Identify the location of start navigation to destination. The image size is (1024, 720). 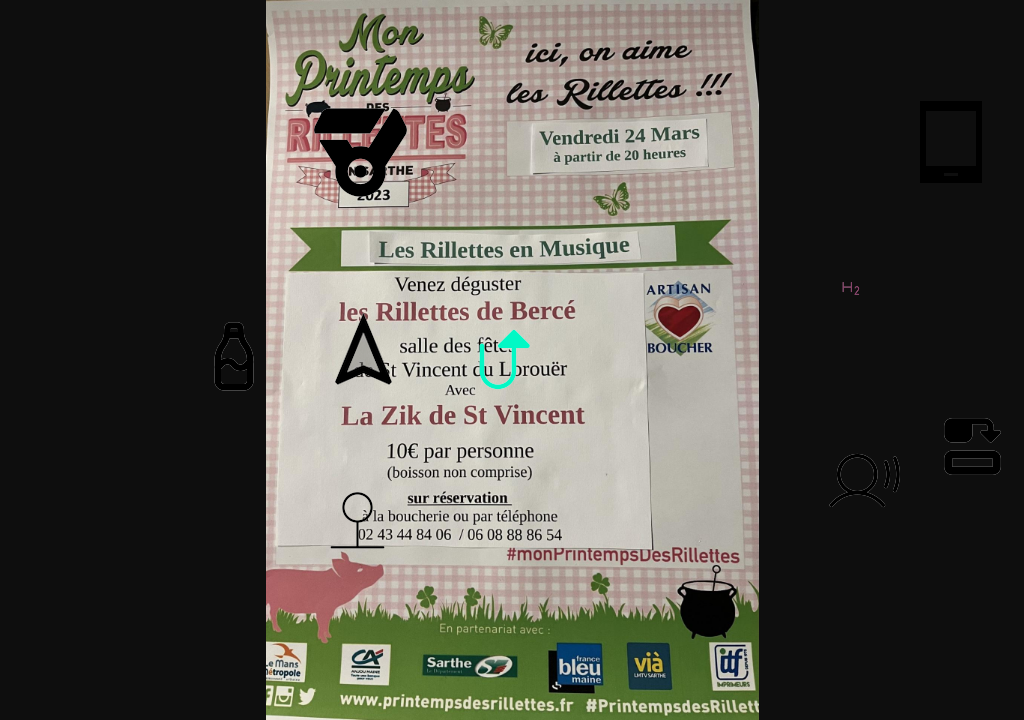
(363, 350).